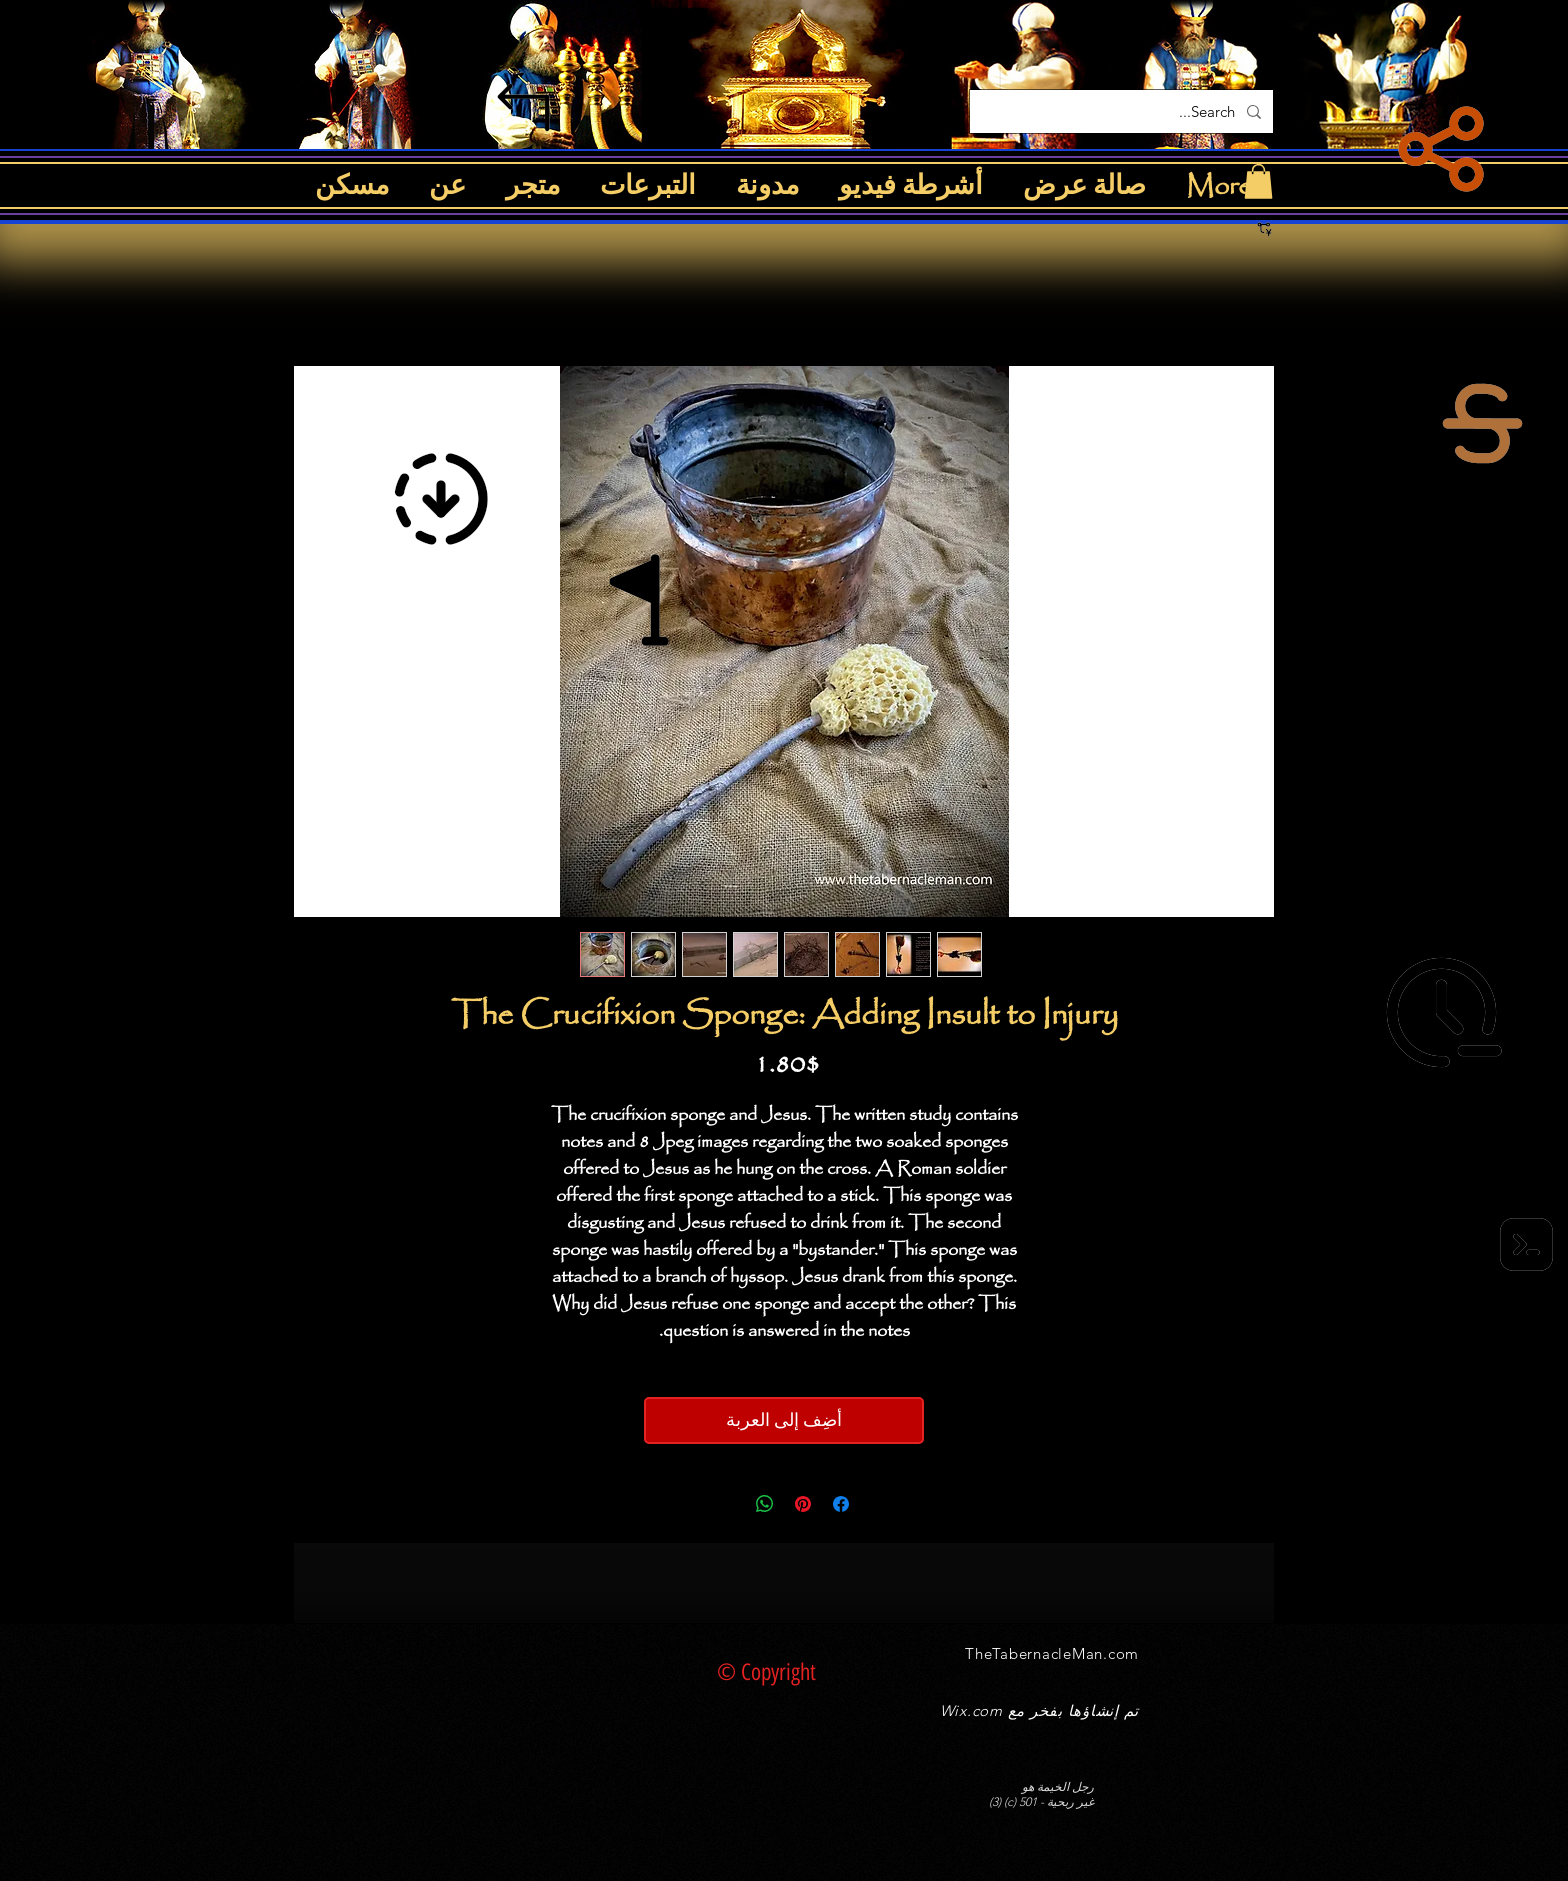 This screenshot has height=1881, width=1568. What do you see at coordinates (1264, 229) in the screenshot?
I see `transfer funds in yuan currency` at bounding box center [1264, 229].